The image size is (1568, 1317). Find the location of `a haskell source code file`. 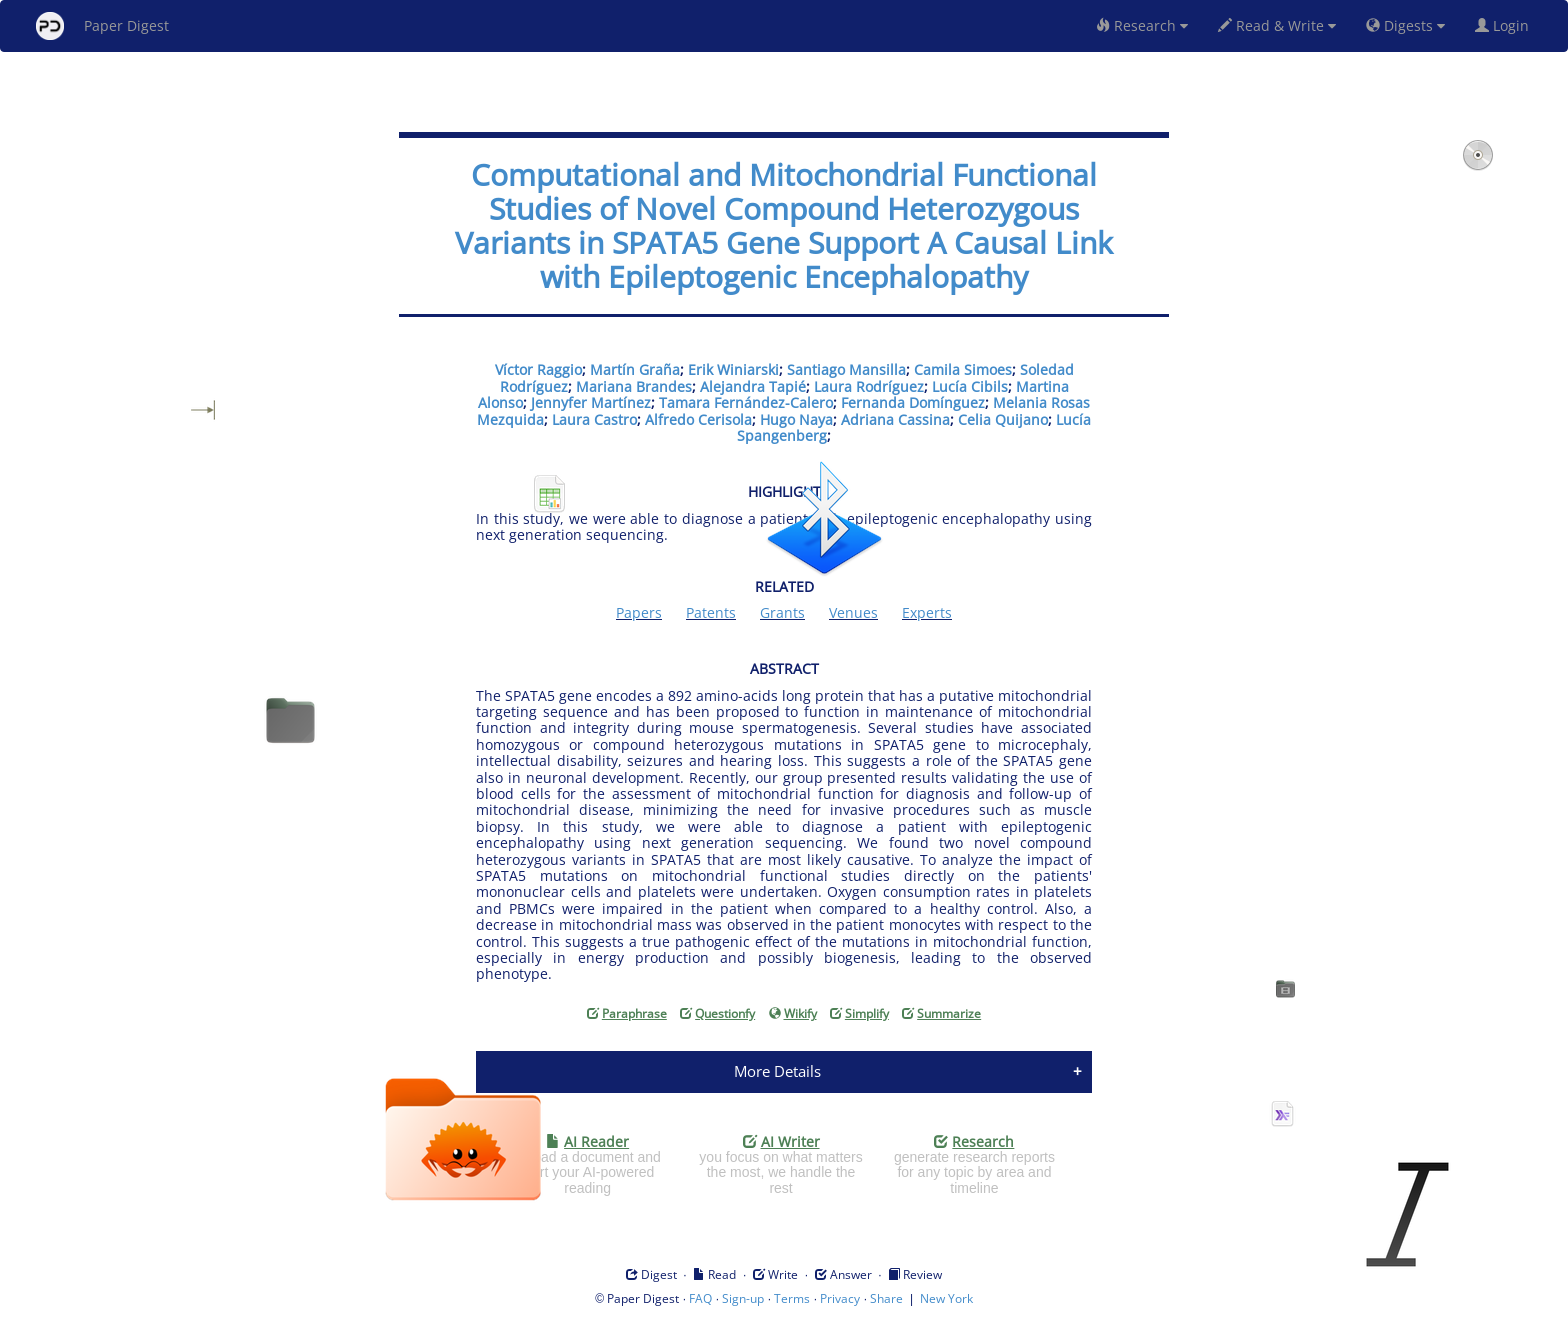

a haskell source code file is located at coordinates (1282, 1113).